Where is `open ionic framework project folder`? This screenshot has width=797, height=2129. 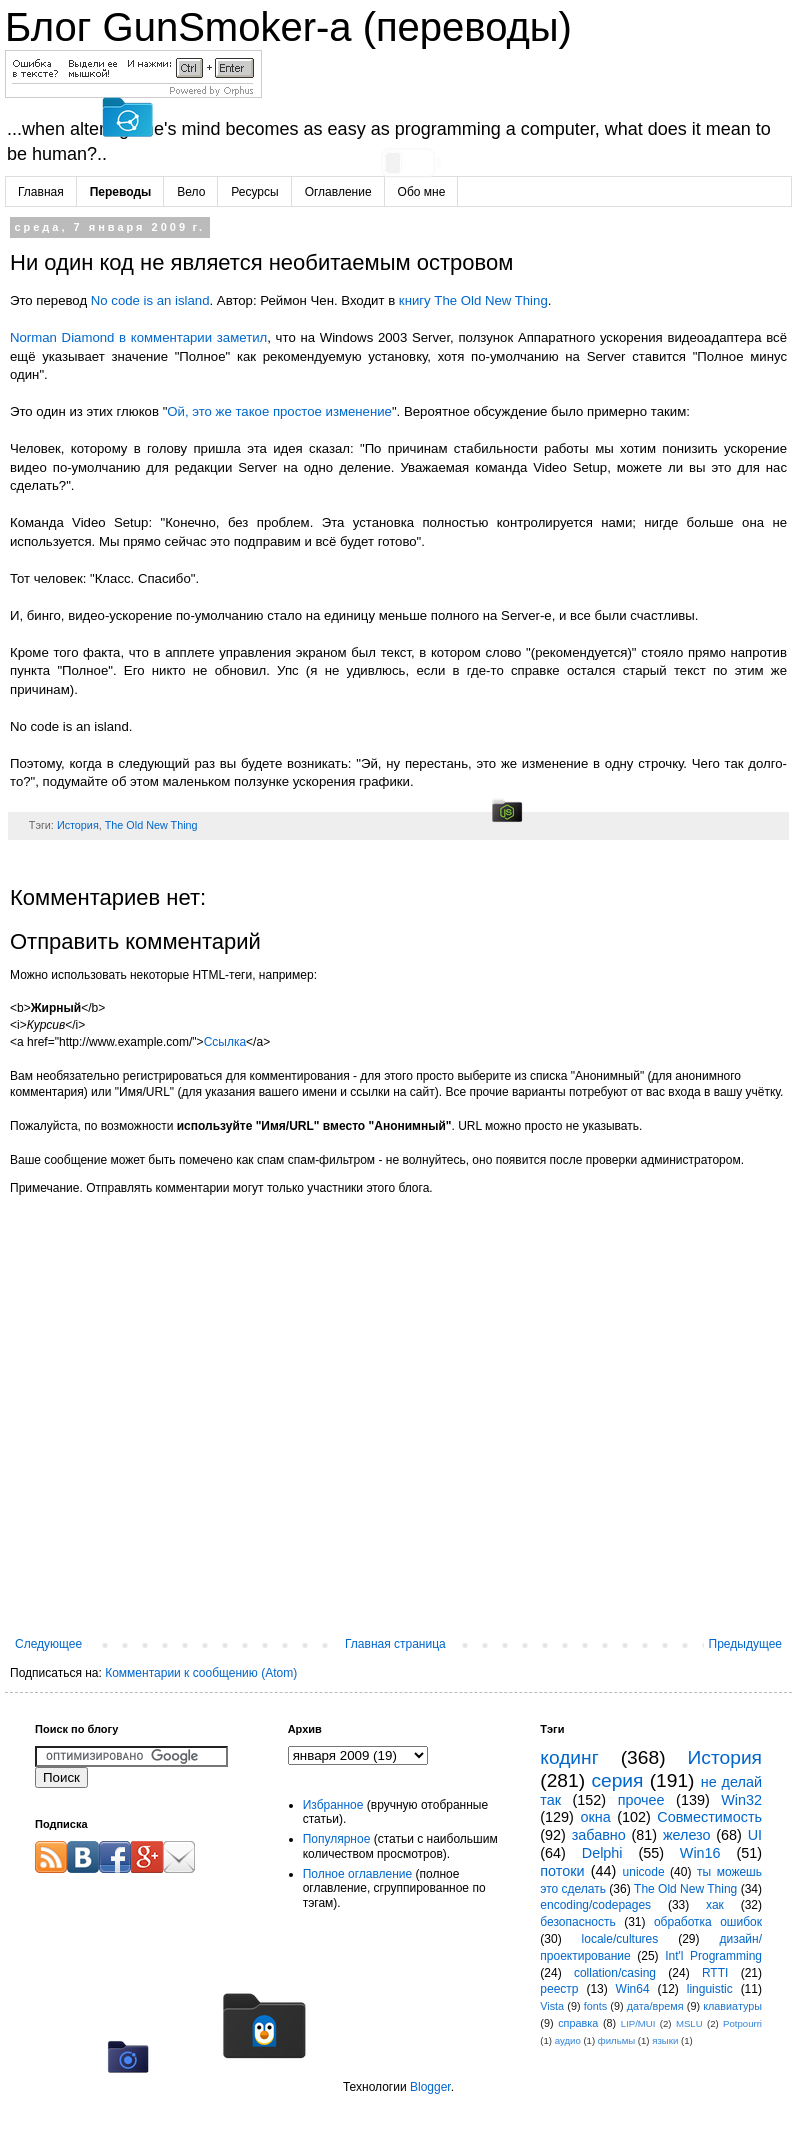
open ionic framework project folder is located at coordinates (128, 2058).